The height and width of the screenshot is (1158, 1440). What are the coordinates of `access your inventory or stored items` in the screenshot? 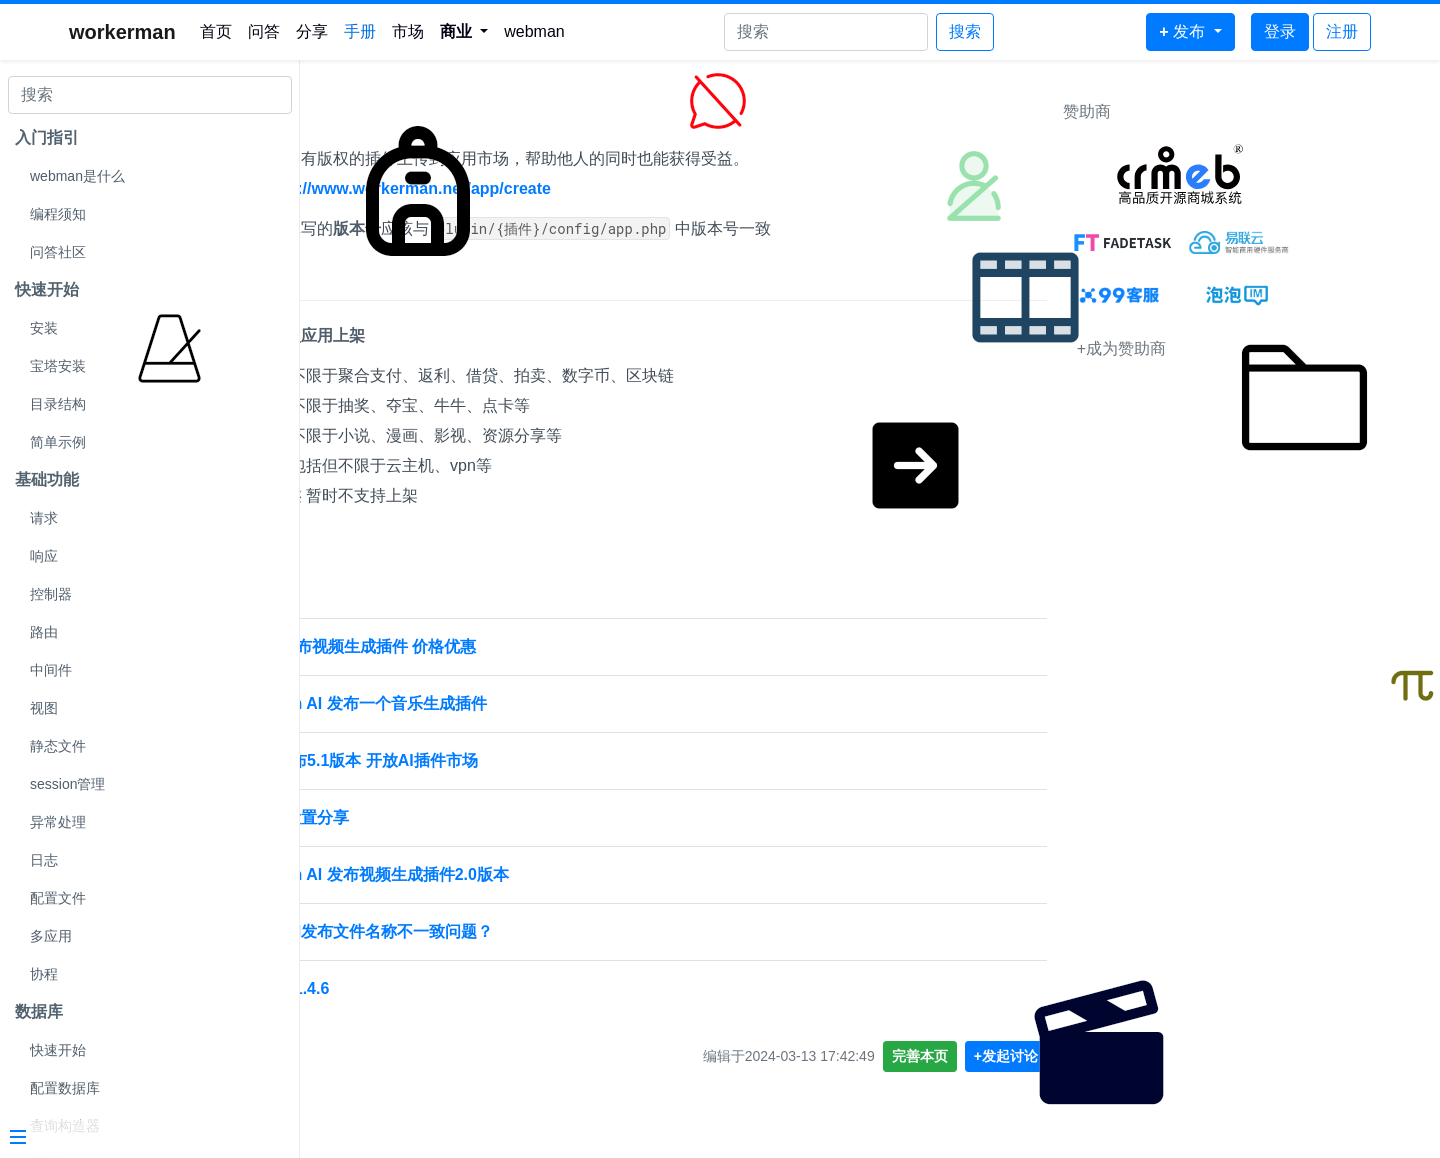 It's located at (418, 191).